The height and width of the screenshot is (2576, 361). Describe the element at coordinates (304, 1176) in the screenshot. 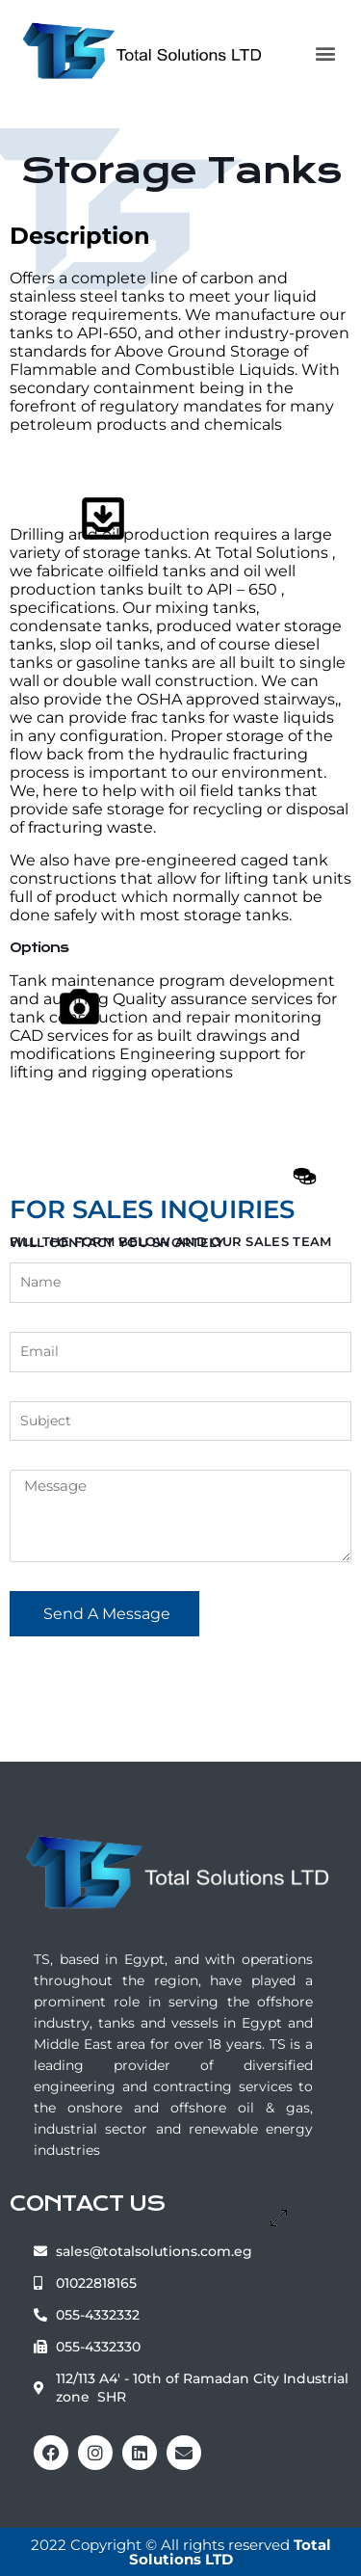

I see `view your coin balance or currency` at that location.